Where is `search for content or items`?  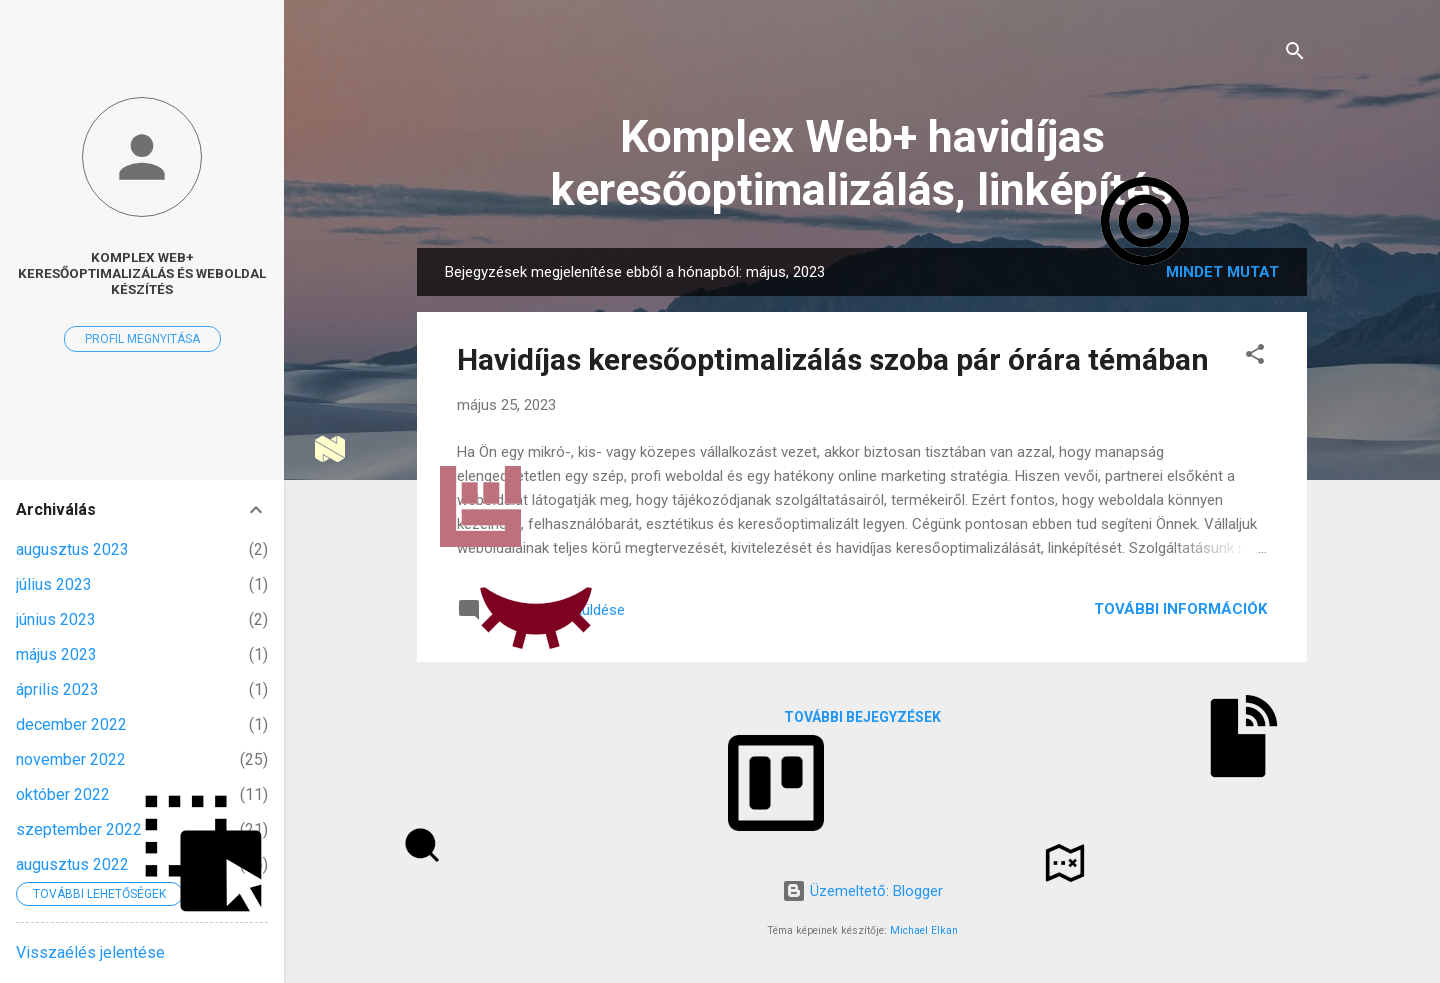 search for content or items is located at coordinates (422, 845).